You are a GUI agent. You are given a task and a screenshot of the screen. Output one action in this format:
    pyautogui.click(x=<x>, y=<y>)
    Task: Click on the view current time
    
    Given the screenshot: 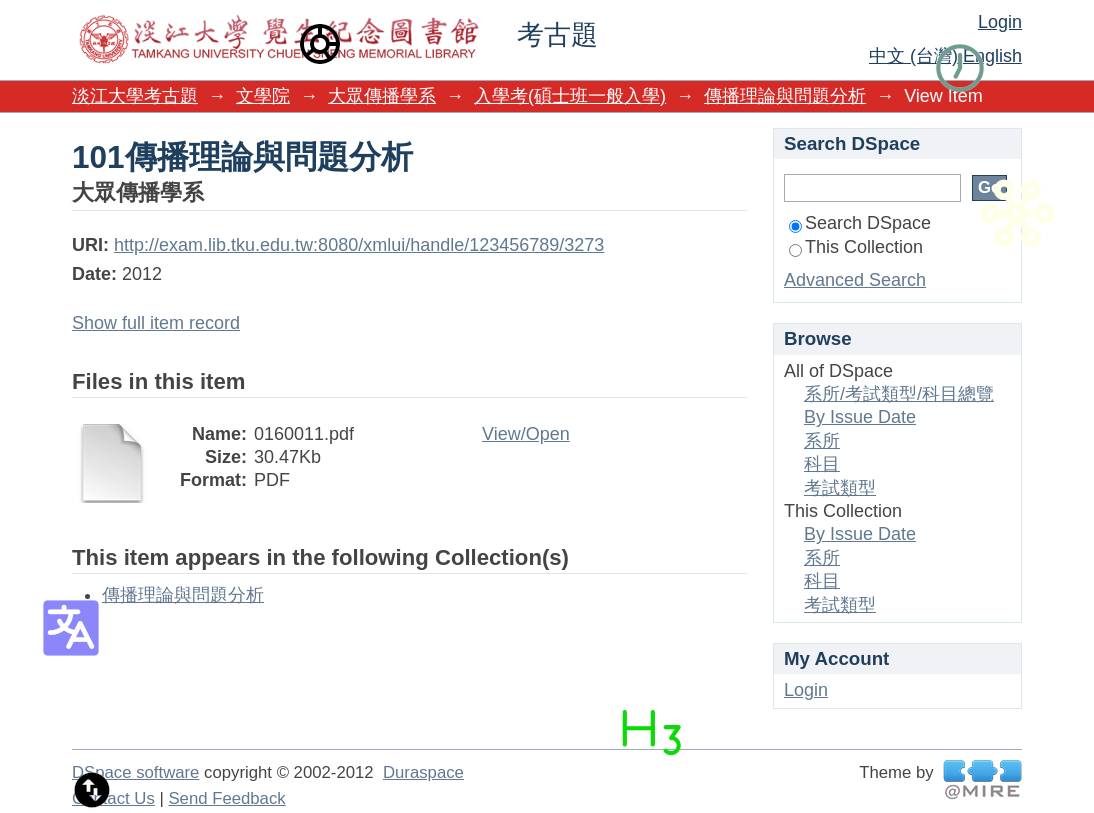 What is the action you would take?
    pyautogui.click(x=960, y=68)
    